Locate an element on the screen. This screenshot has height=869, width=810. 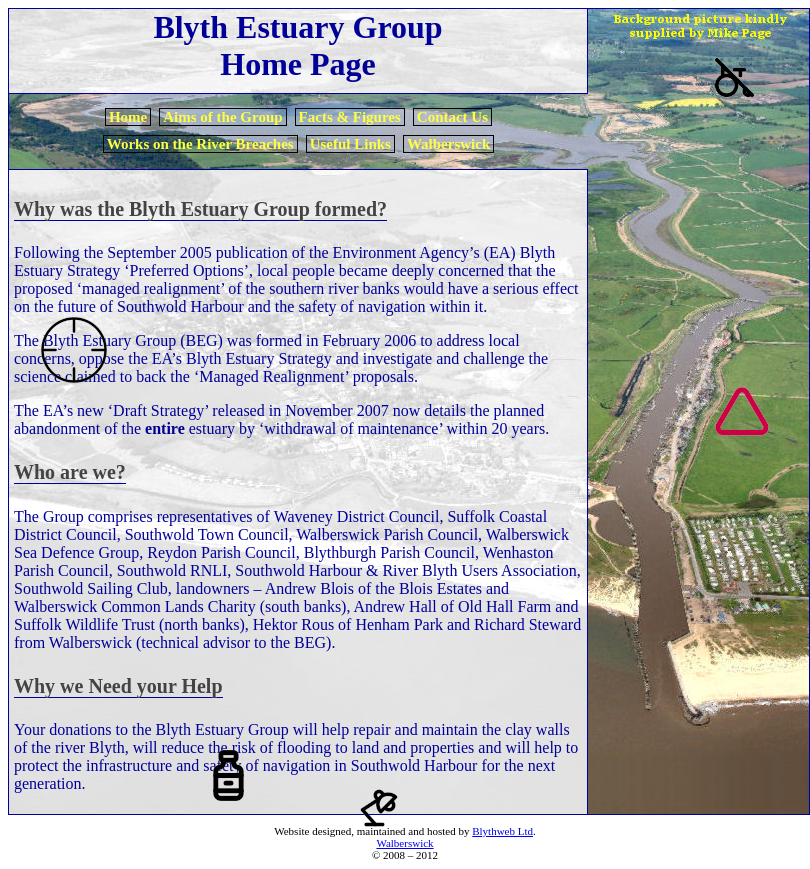
indicates wheelchair accessibility is unavailable is located at coordinates (734, 77).